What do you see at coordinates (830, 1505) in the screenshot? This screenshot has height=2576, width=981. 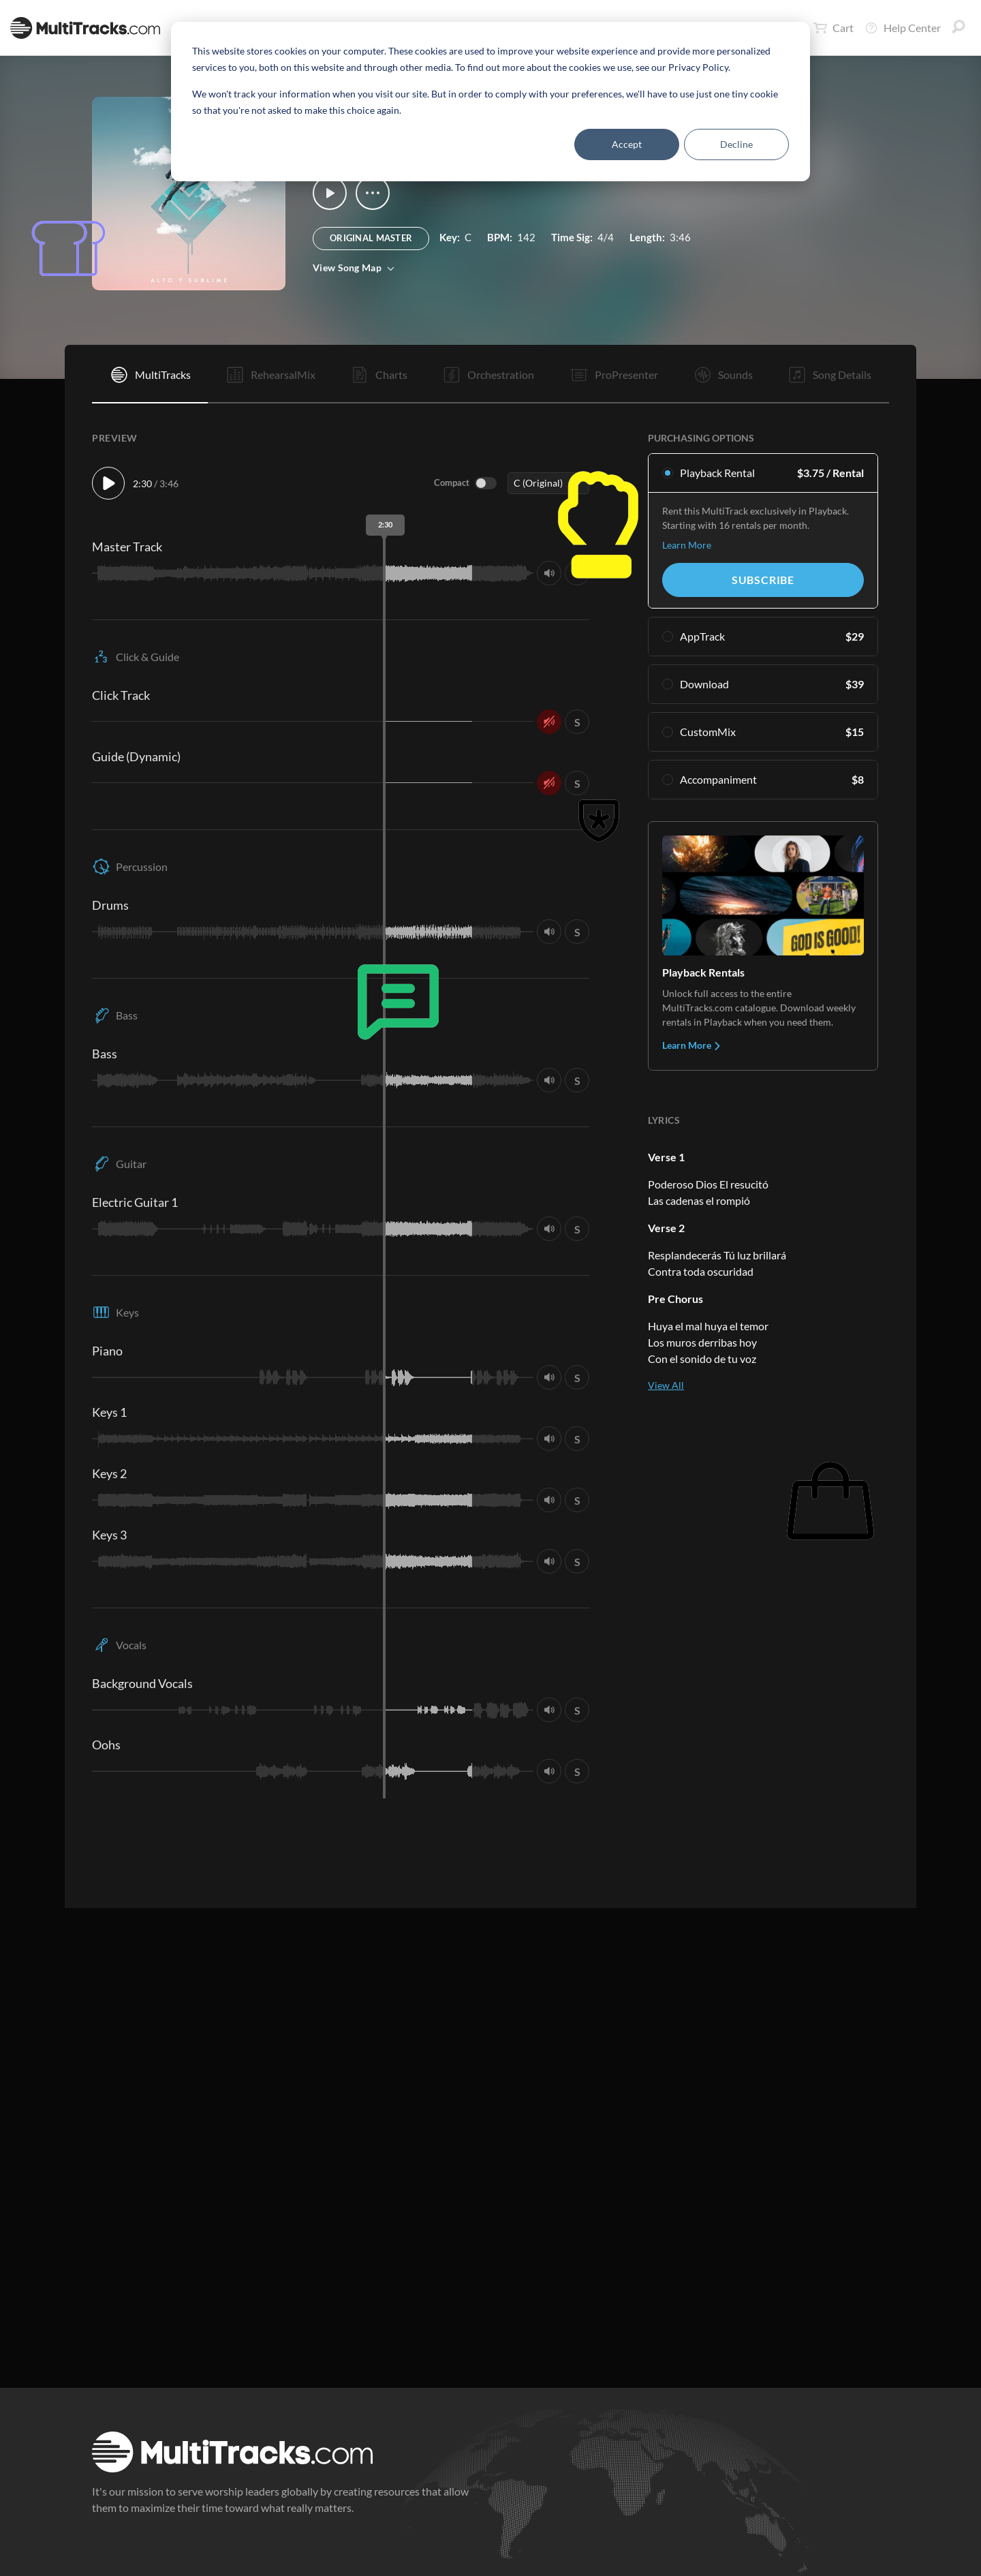 I see `view your shopping bag` at bounding box center [830, 1505].